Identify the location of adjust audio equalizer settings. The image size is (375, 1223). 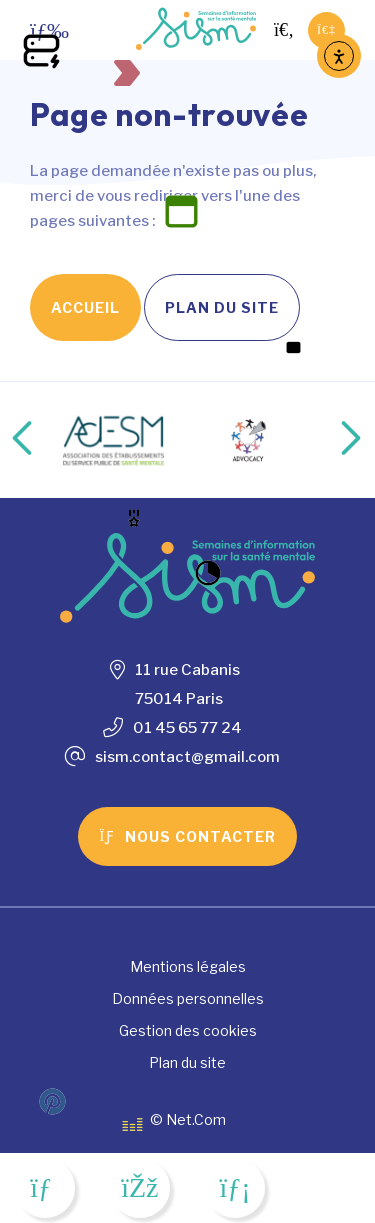
(132, 1124).